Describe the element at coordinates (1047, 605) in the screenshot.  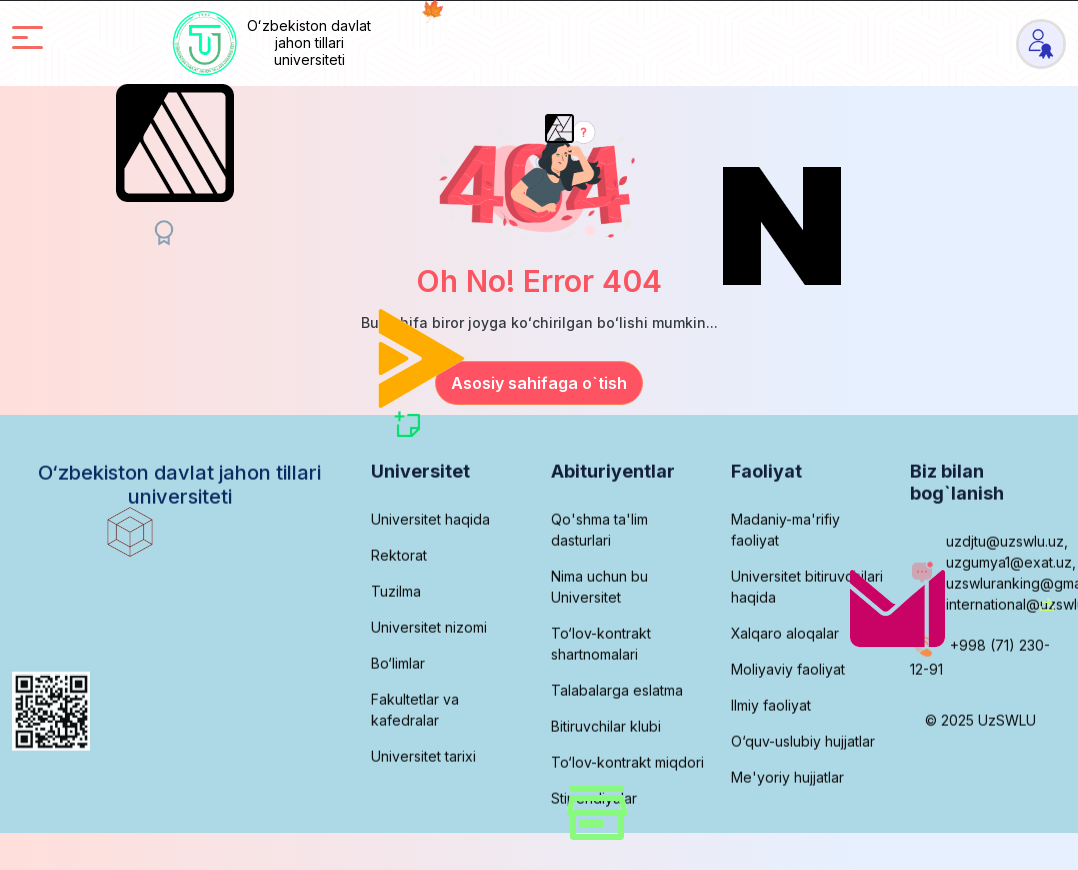
I see `share content to another app or person` at that location.